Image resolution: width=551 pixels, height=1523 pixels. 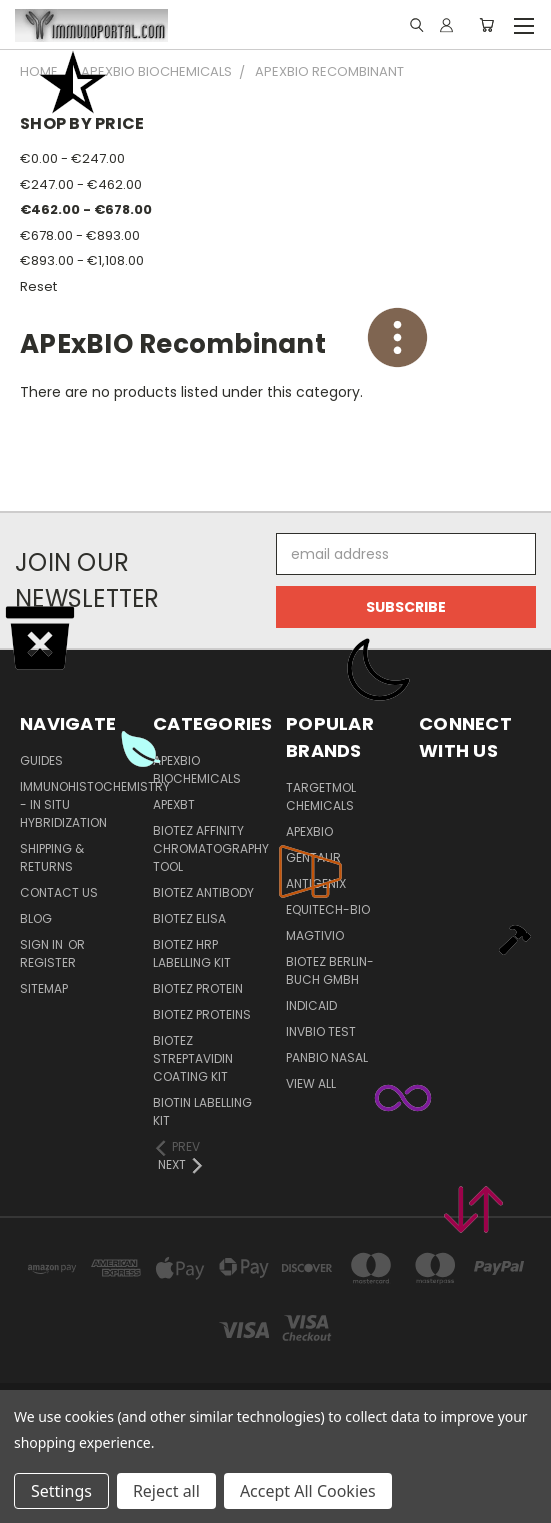 What do you see at coordinates (40, 638) in the screenshot?
I see `delete selected item` at bounding box center [40, 638].